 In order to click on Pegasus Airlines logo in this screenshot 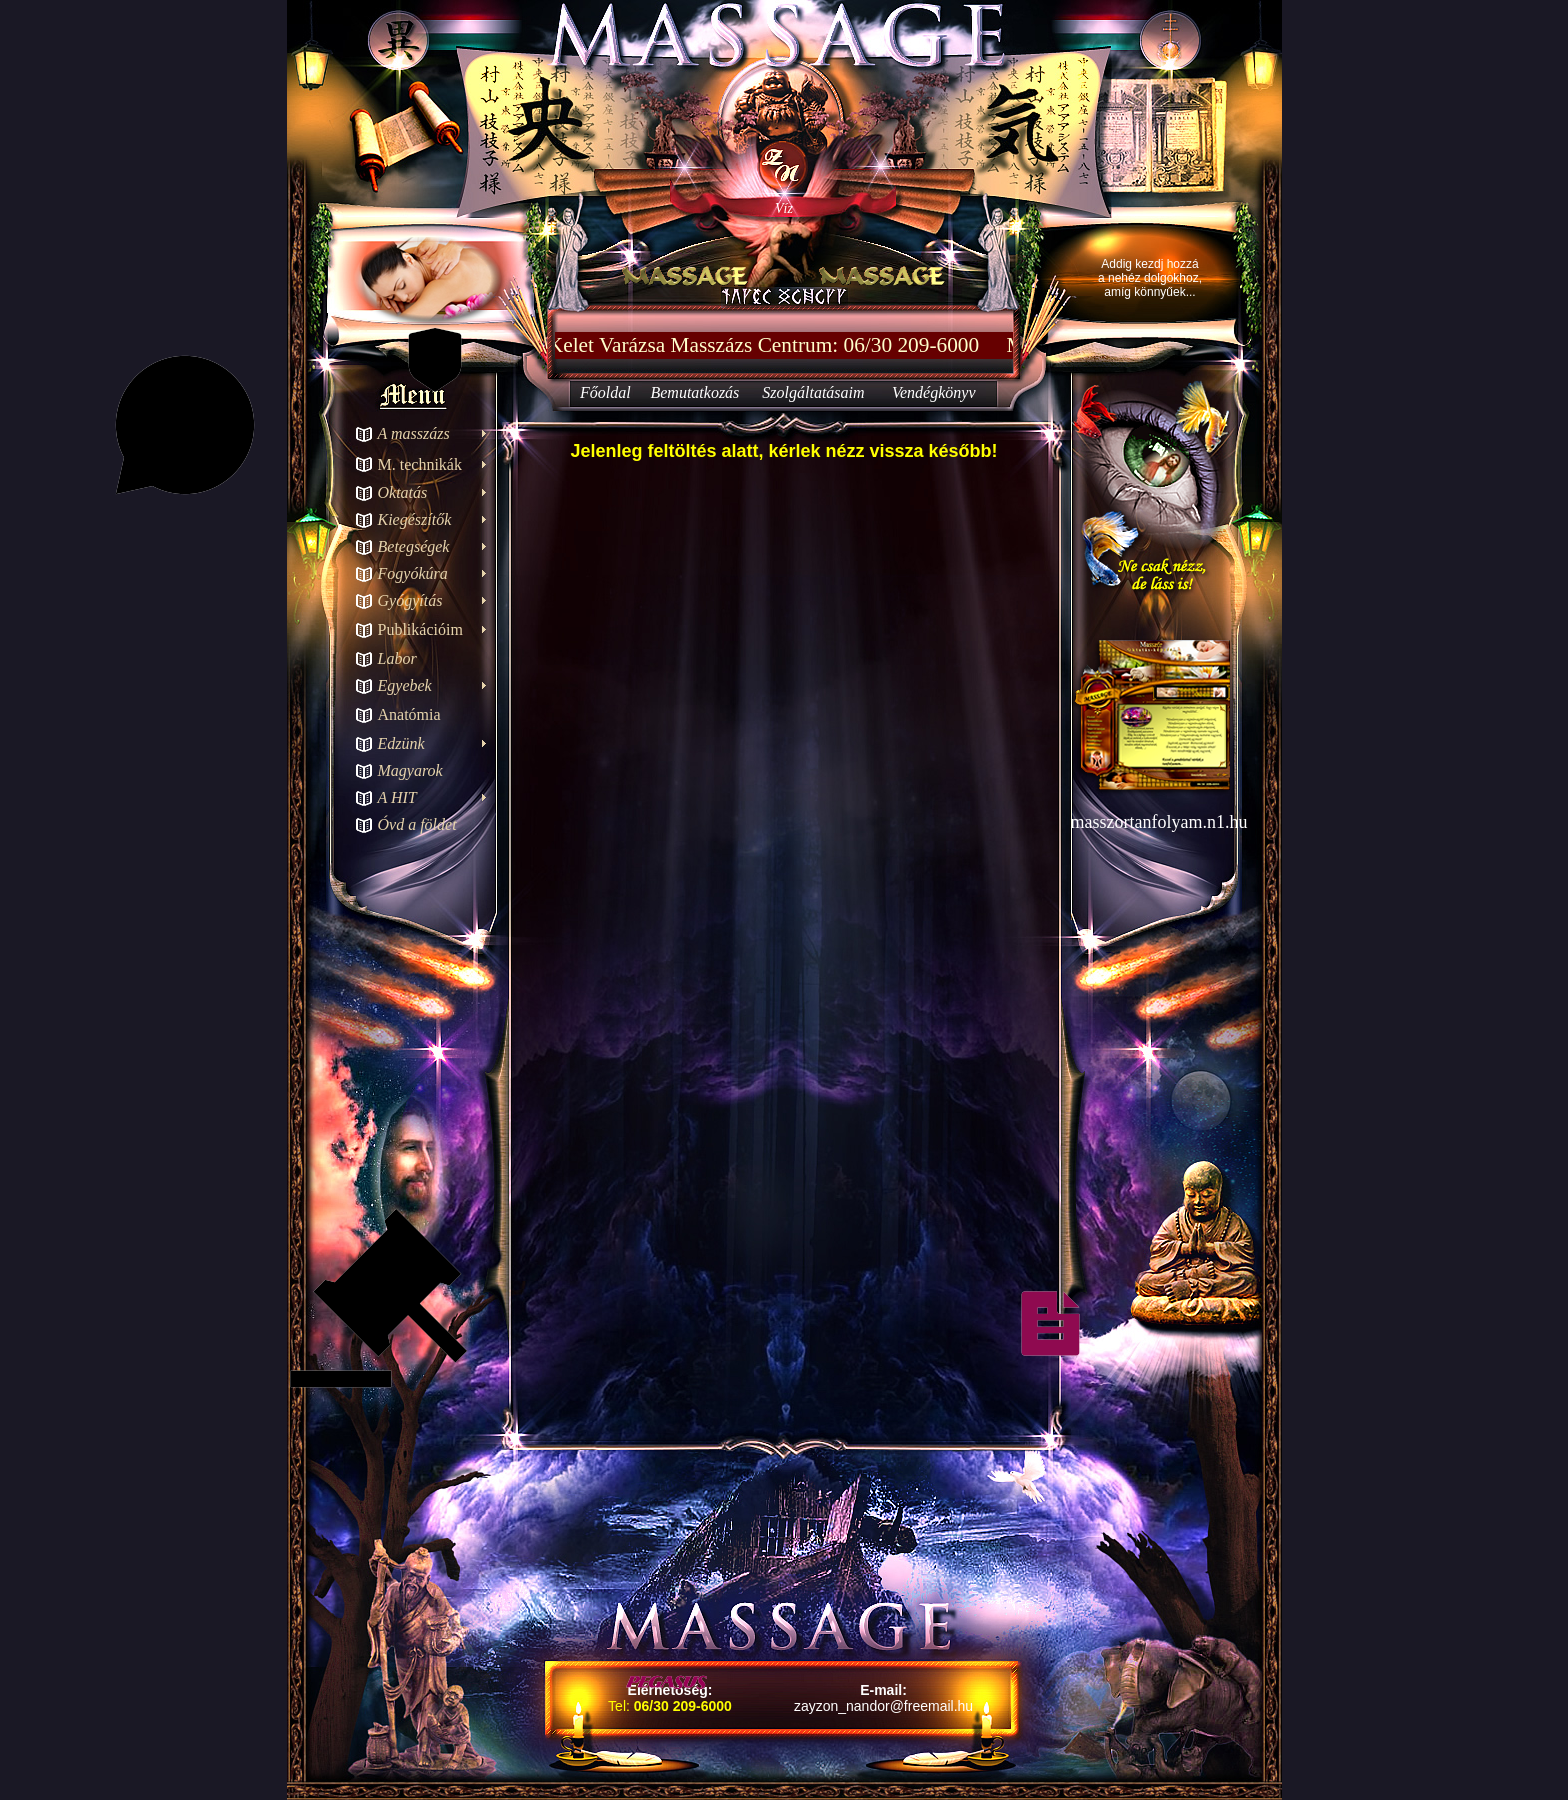, I will do `click(666, 1682)`.